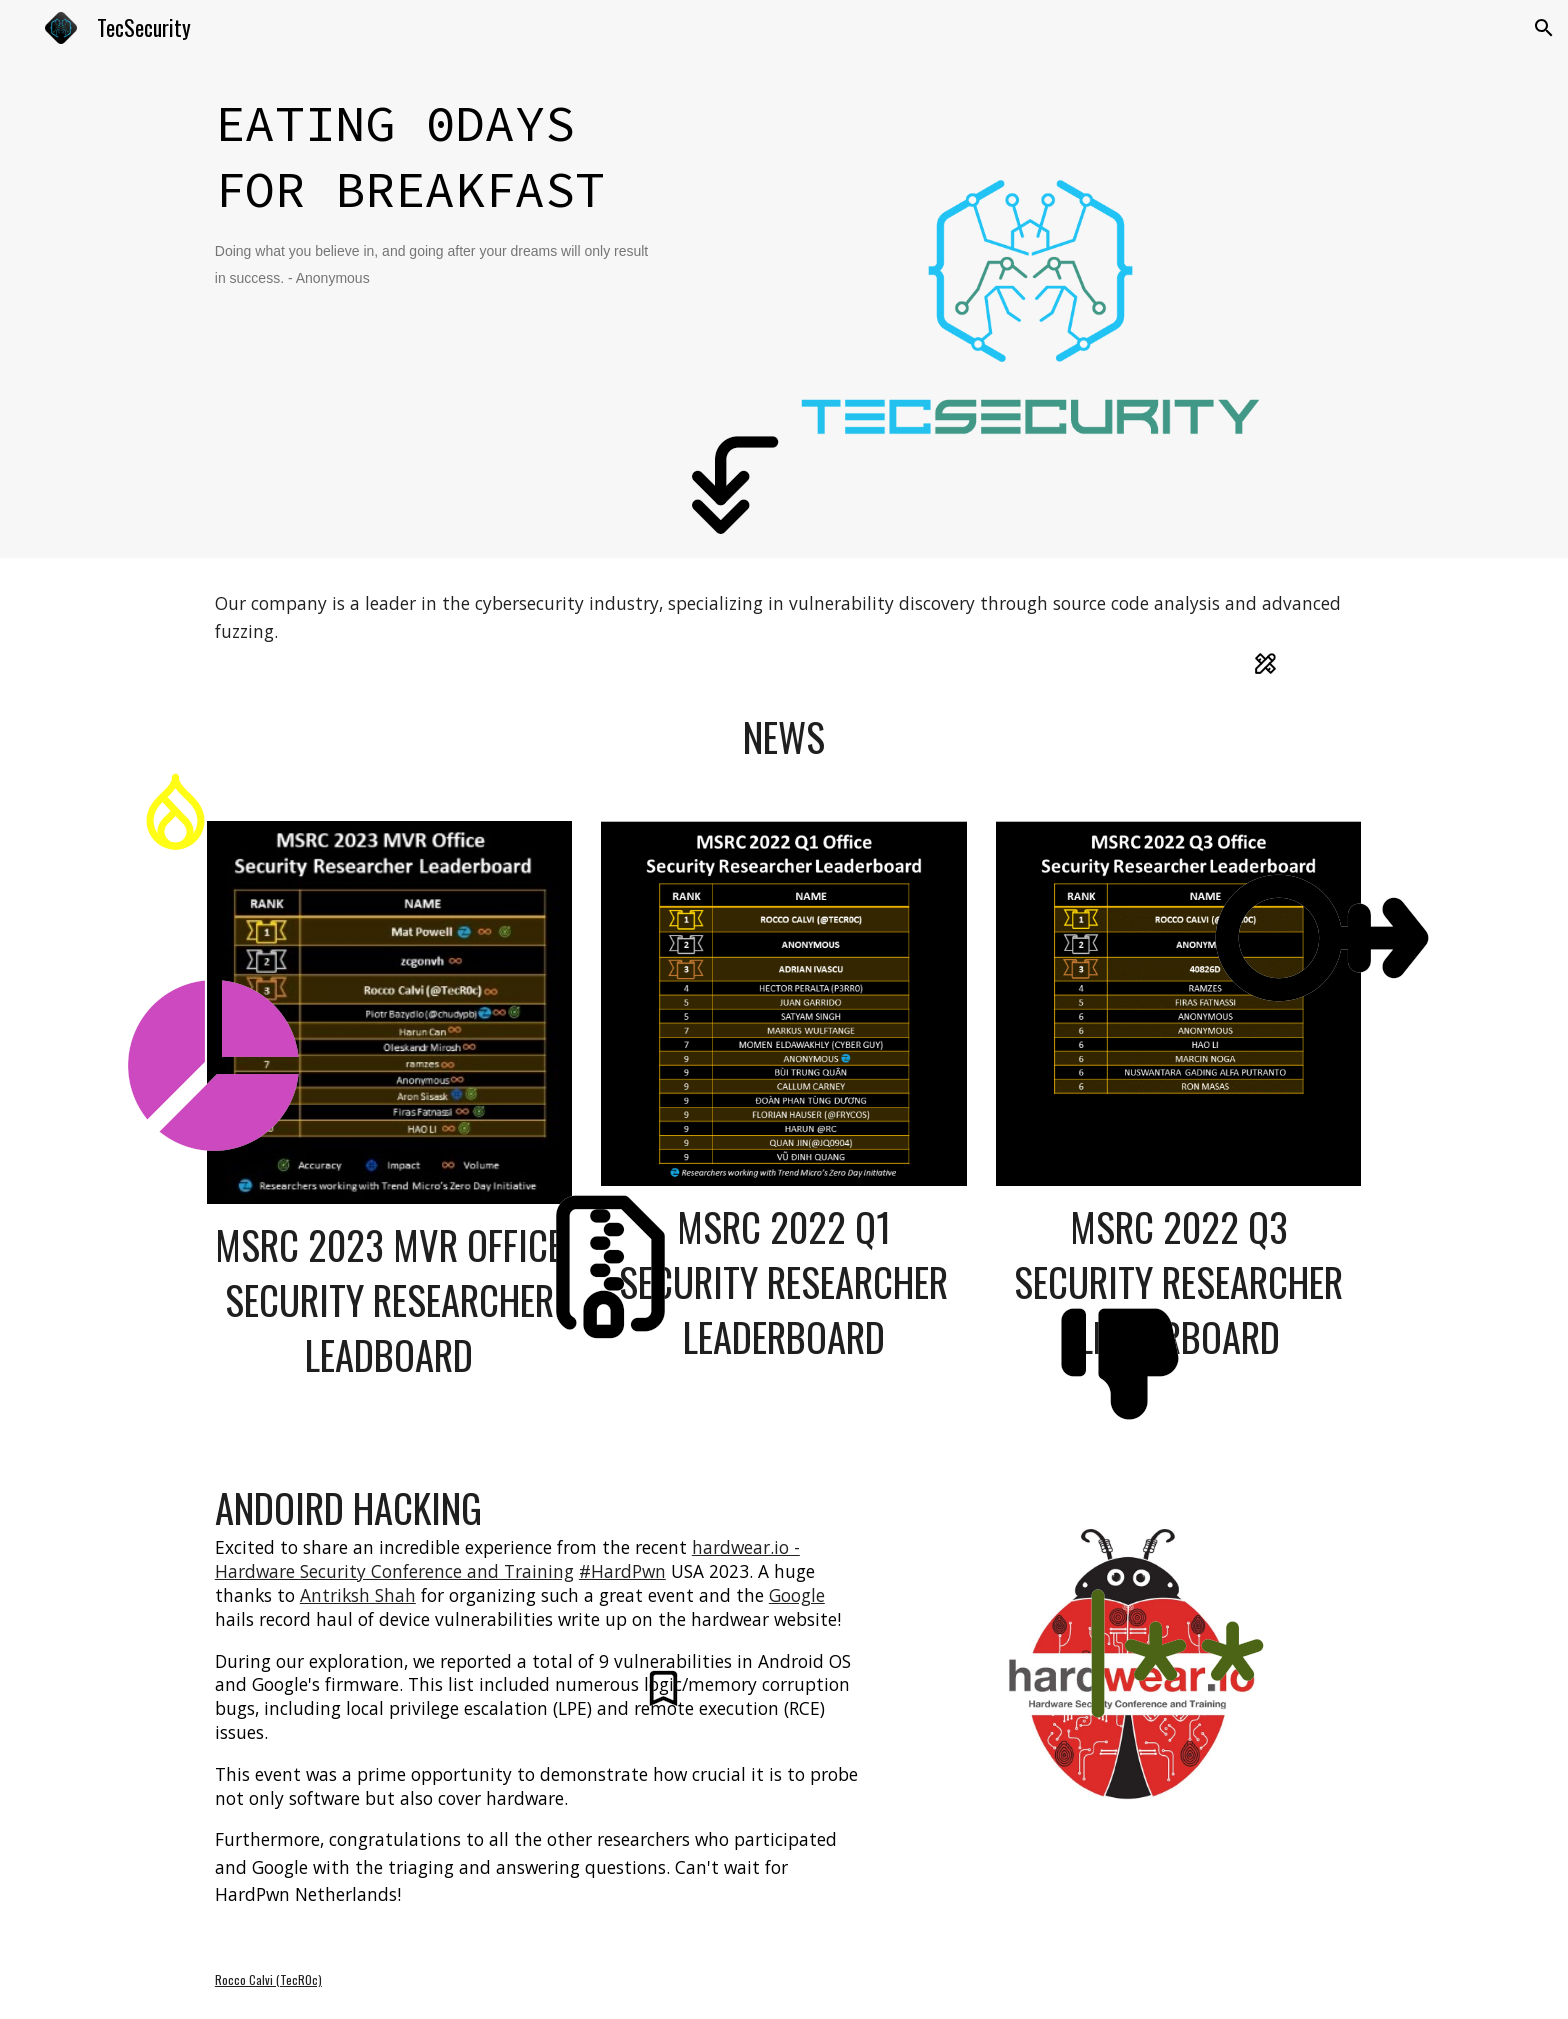 Image resolution: width=1568 pixels, height=2019 pixels. What do you see at coordinates (663, 1688) in the screenshot?
I see `save this item for later` at bounding box center [663, 1688].